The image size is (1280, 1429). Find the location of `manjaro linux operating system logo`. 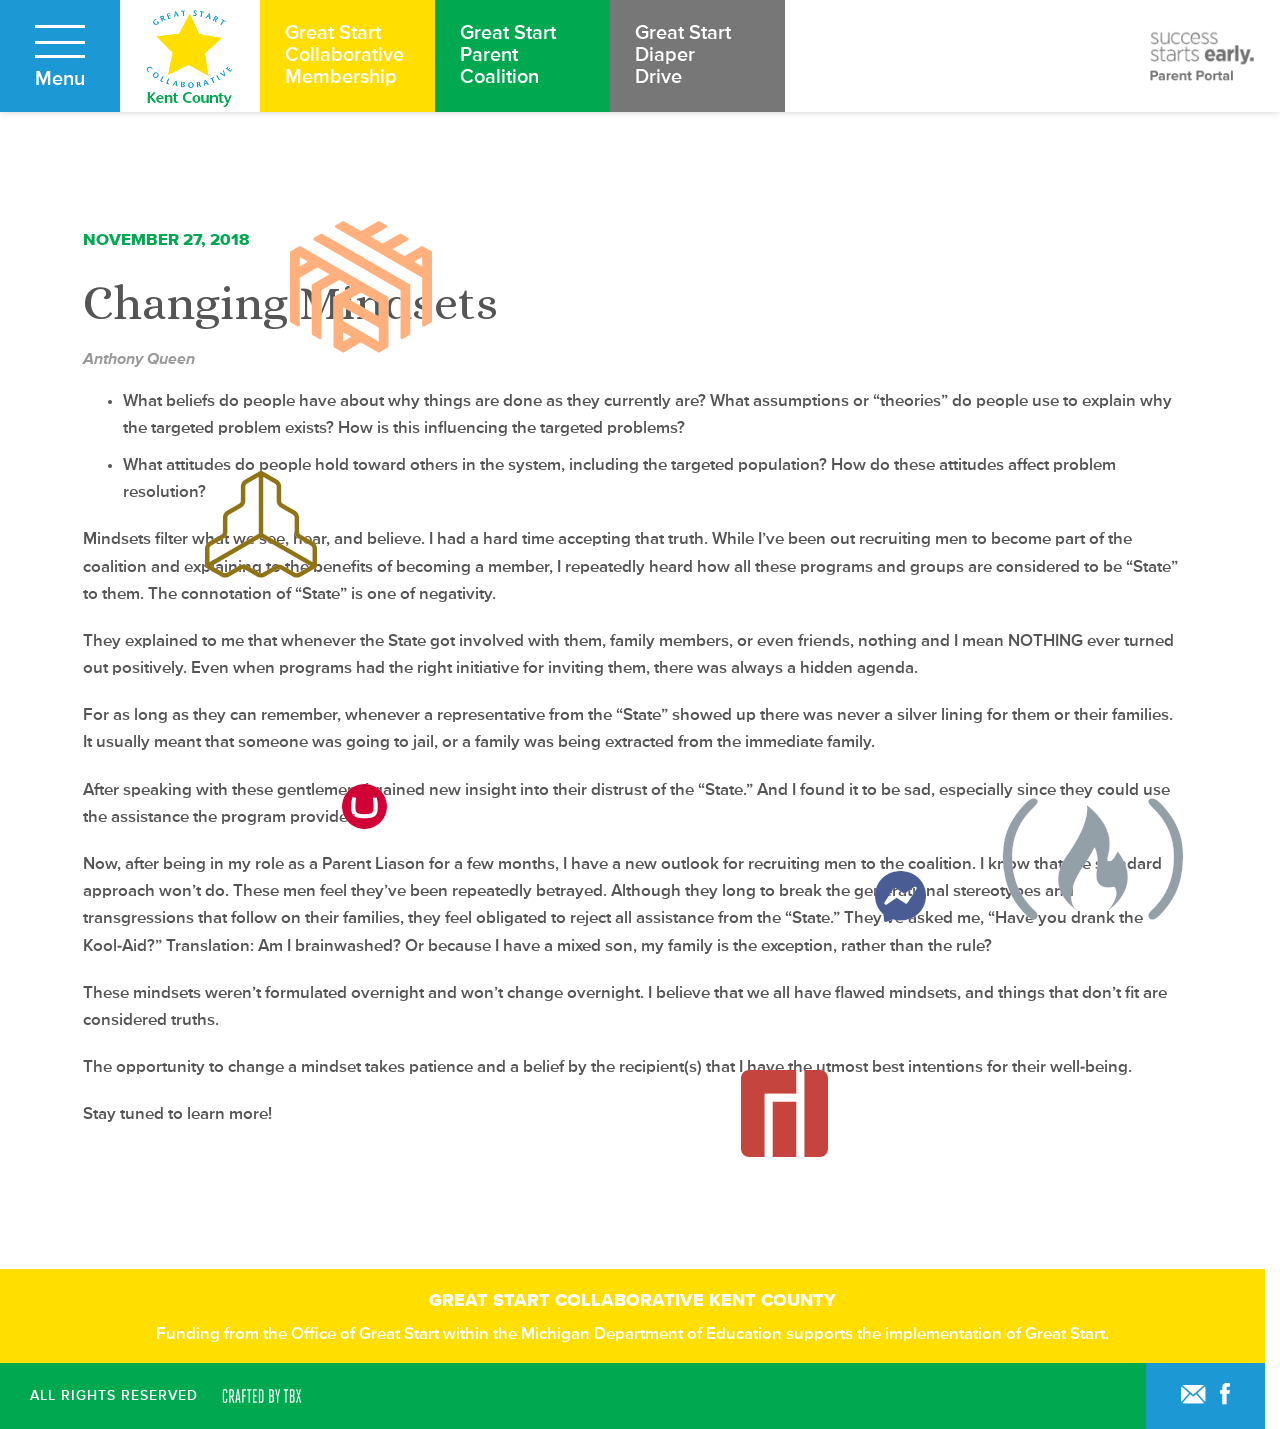

manjaro linux operating system logo is located at coordinates (784, 1113).